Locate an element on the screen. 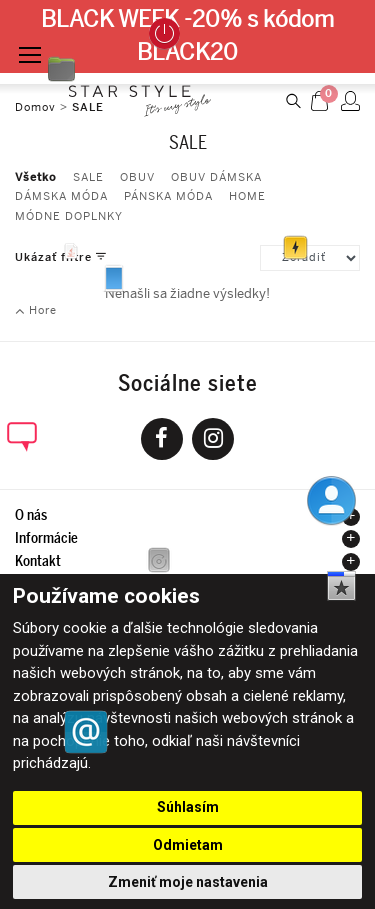 This screenshot has width=375, height=909. default user profile avatar is located at coordinates (331, 500).